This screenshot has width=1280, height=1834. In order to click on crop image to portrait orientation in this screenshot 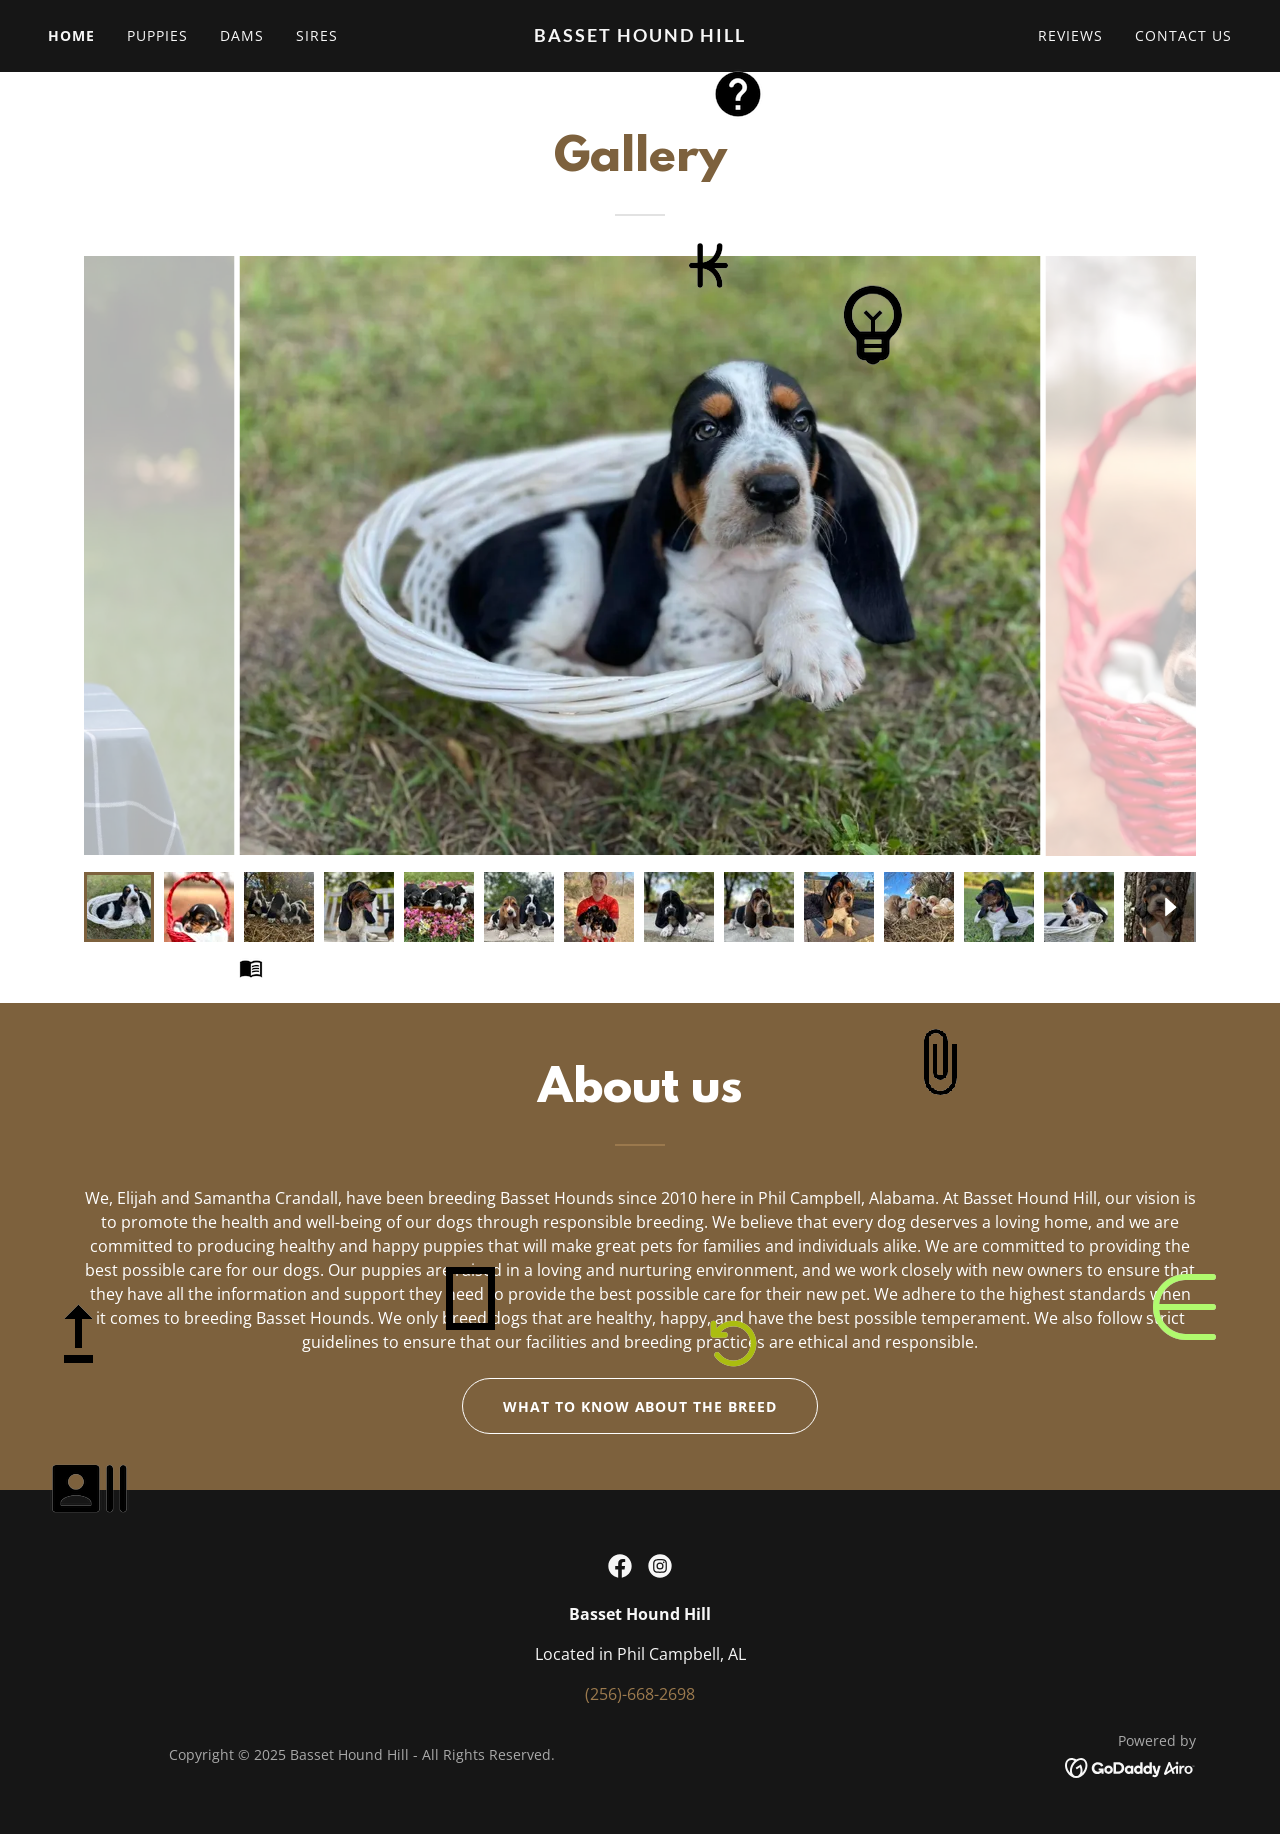, I will do `click(470, 1298)`.